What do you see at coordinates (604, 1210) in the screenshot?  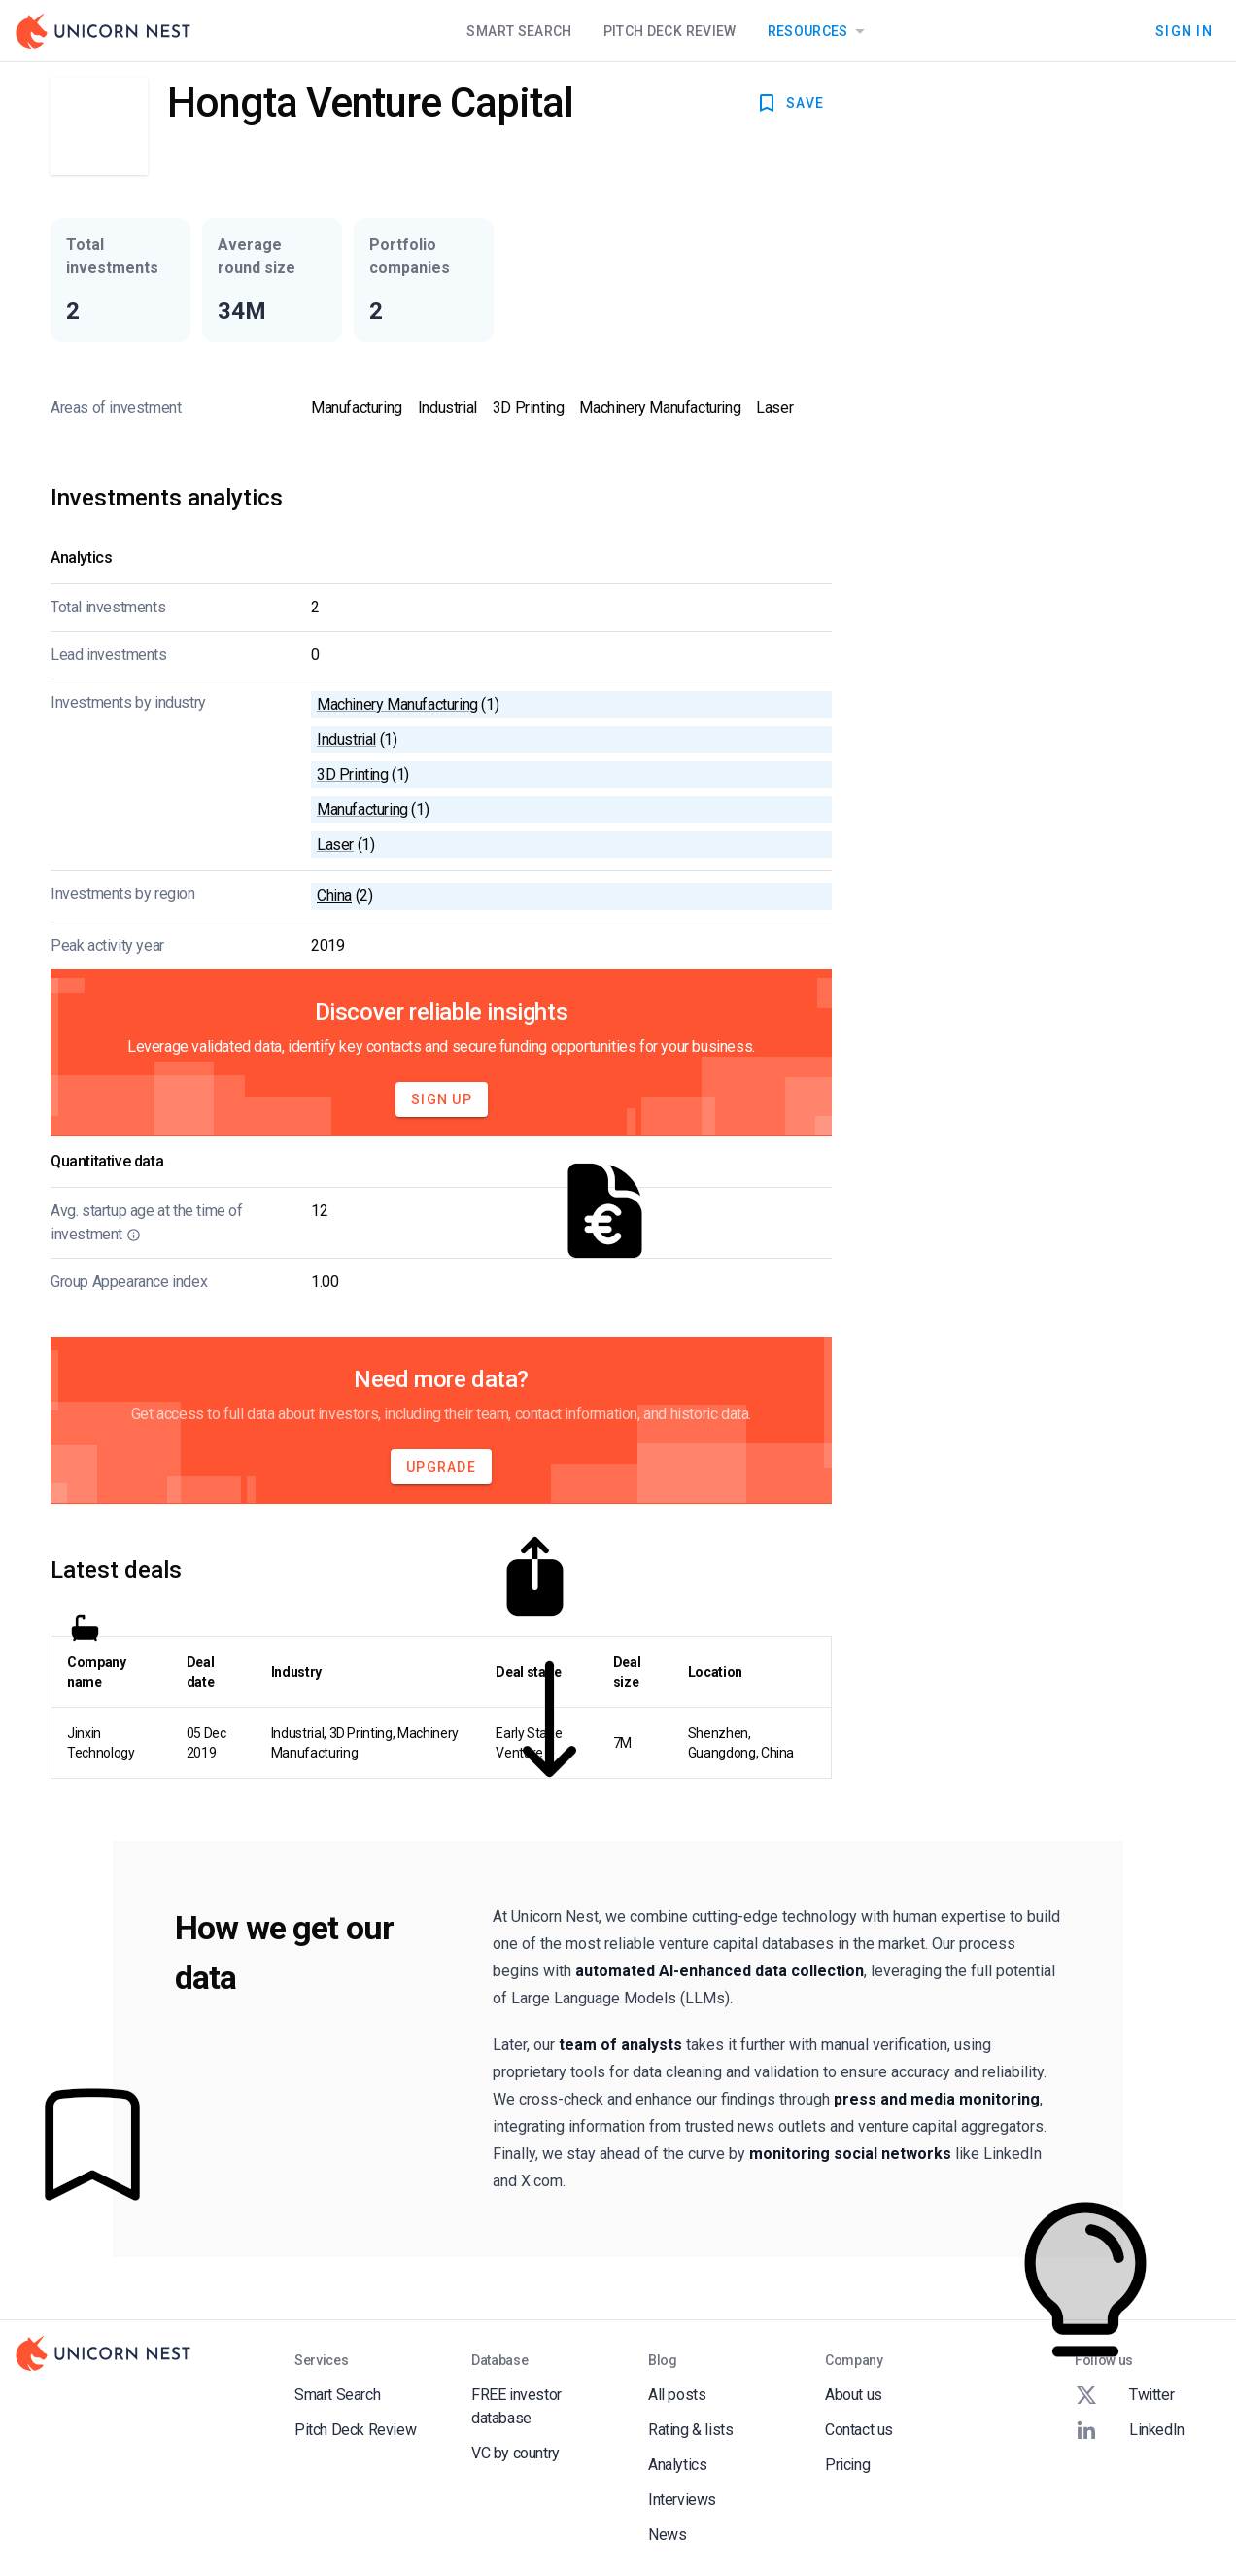 I see `view euro currency document` at bounding box center [604, 1210].